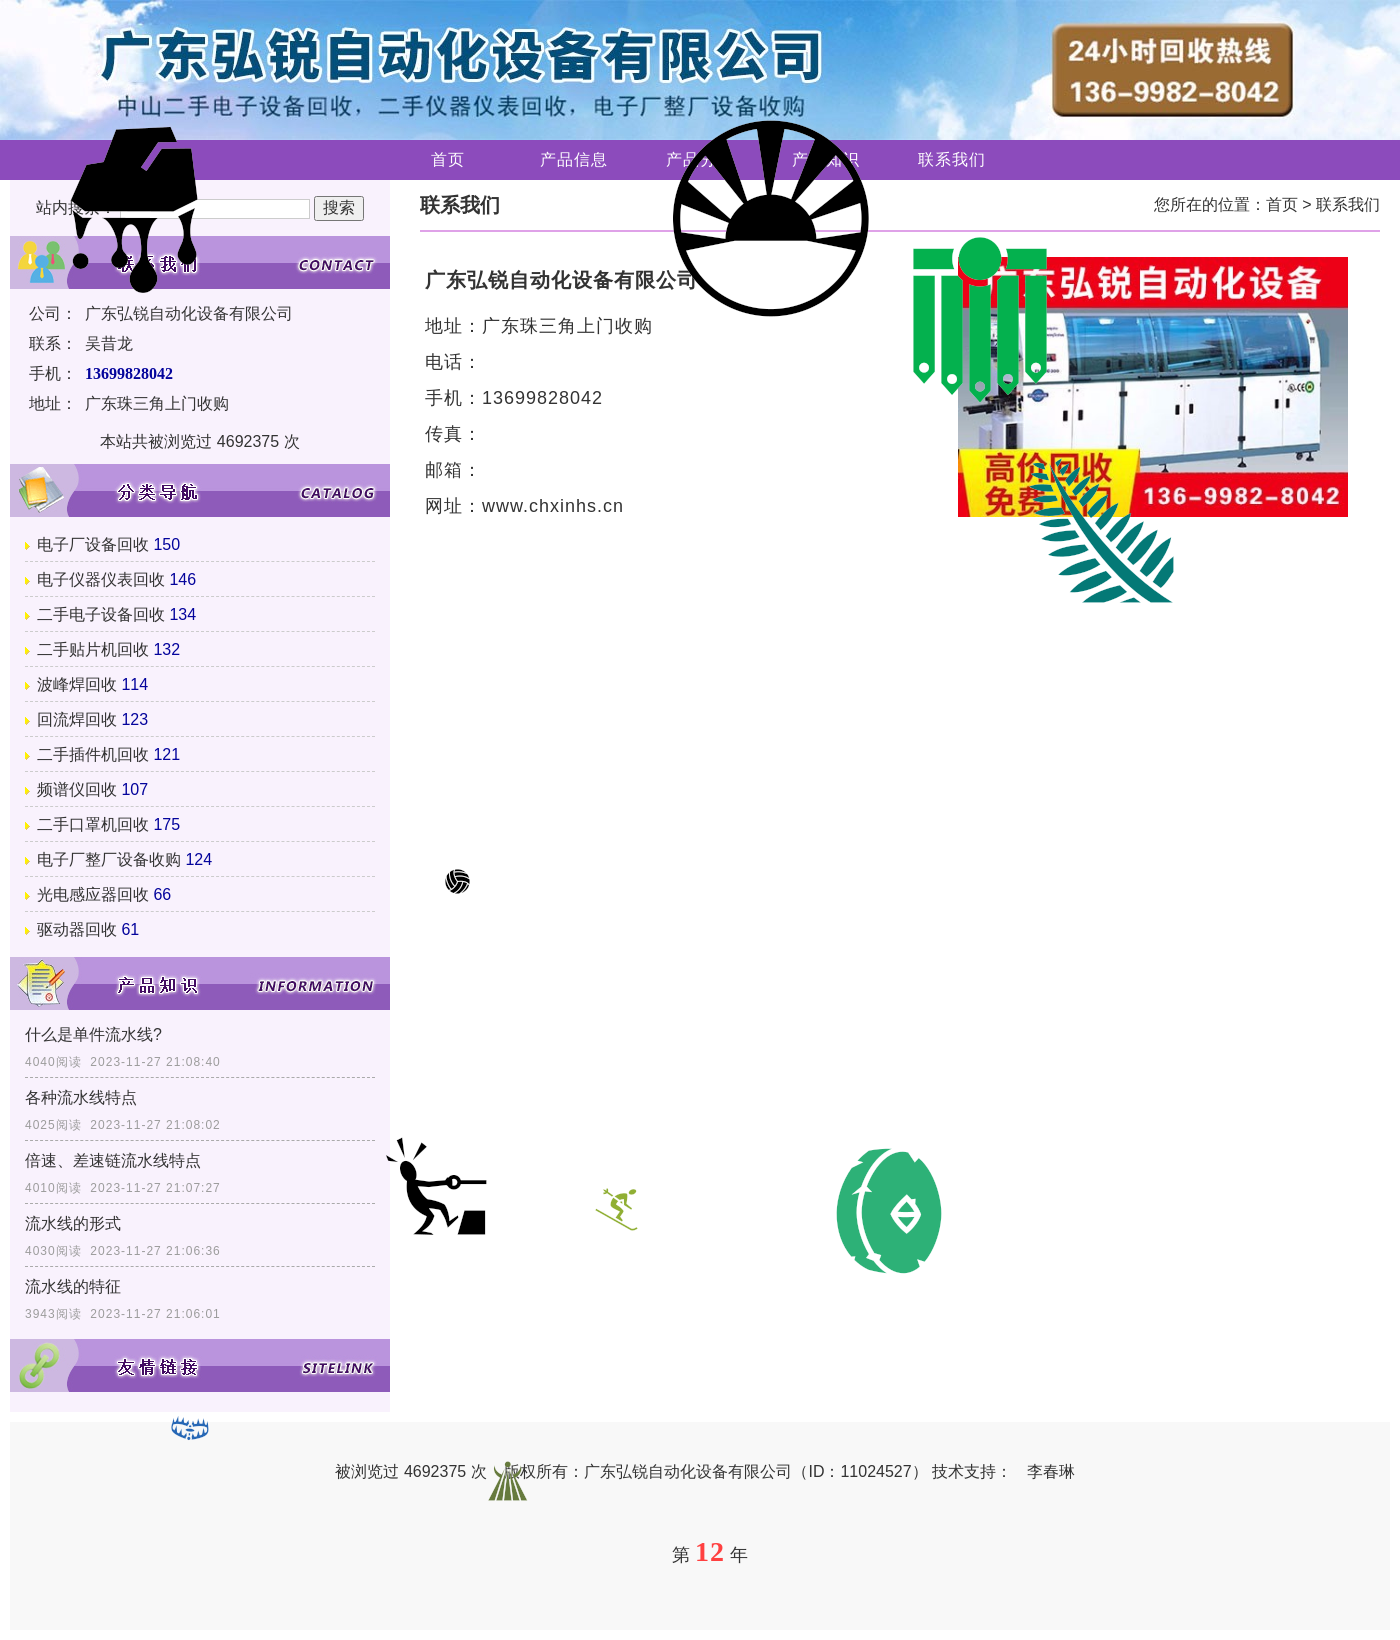  I want to click on indicates a cave or cavern environment, so click(139, 209).